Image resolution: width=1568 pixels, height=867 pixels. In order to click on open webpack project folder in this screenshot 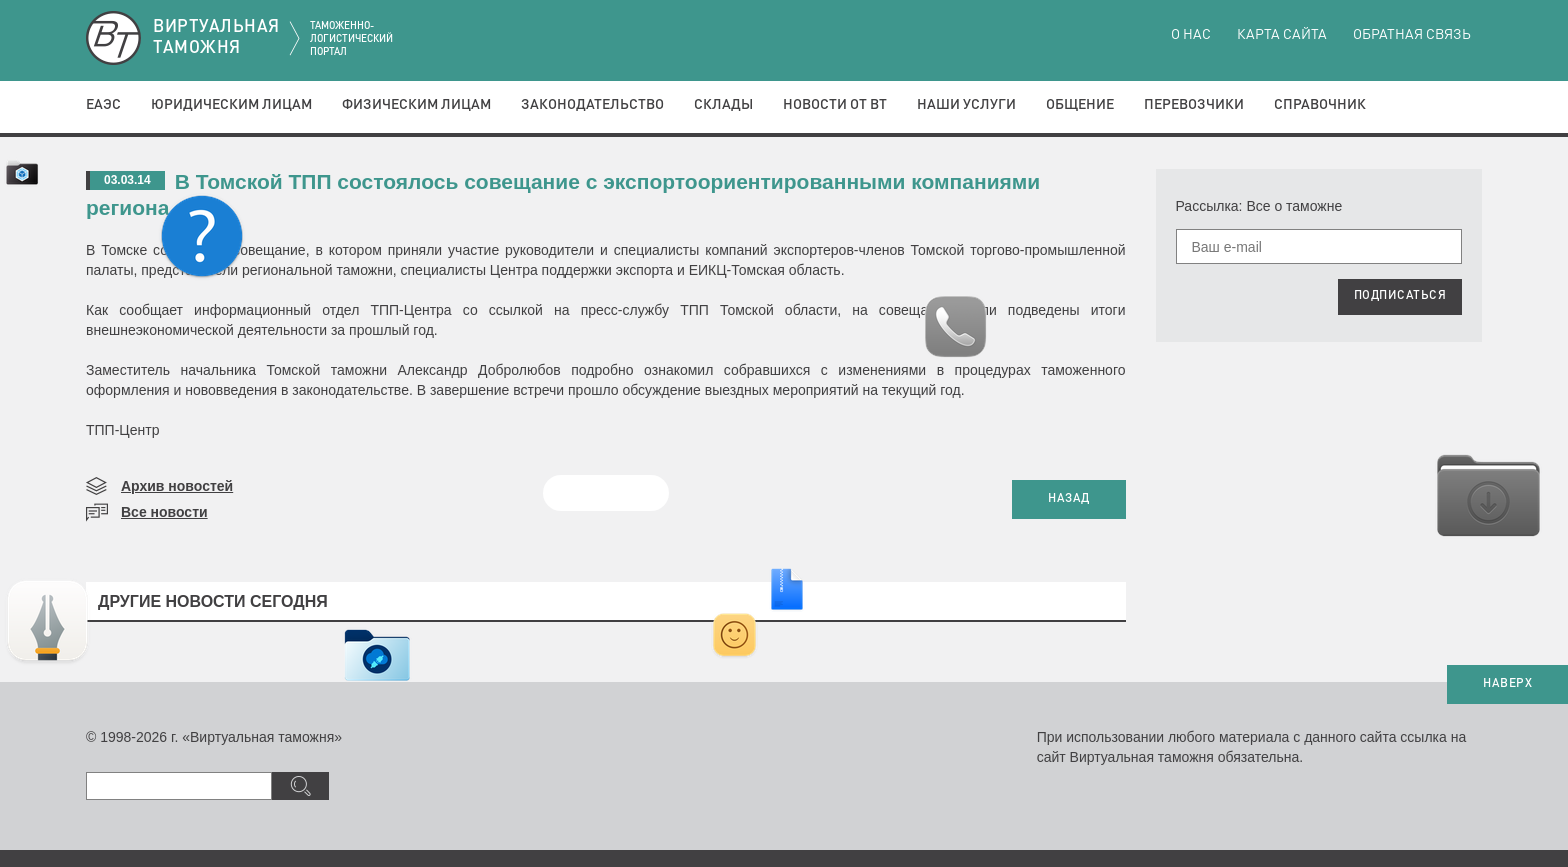, I will do `click(22, 173)`.